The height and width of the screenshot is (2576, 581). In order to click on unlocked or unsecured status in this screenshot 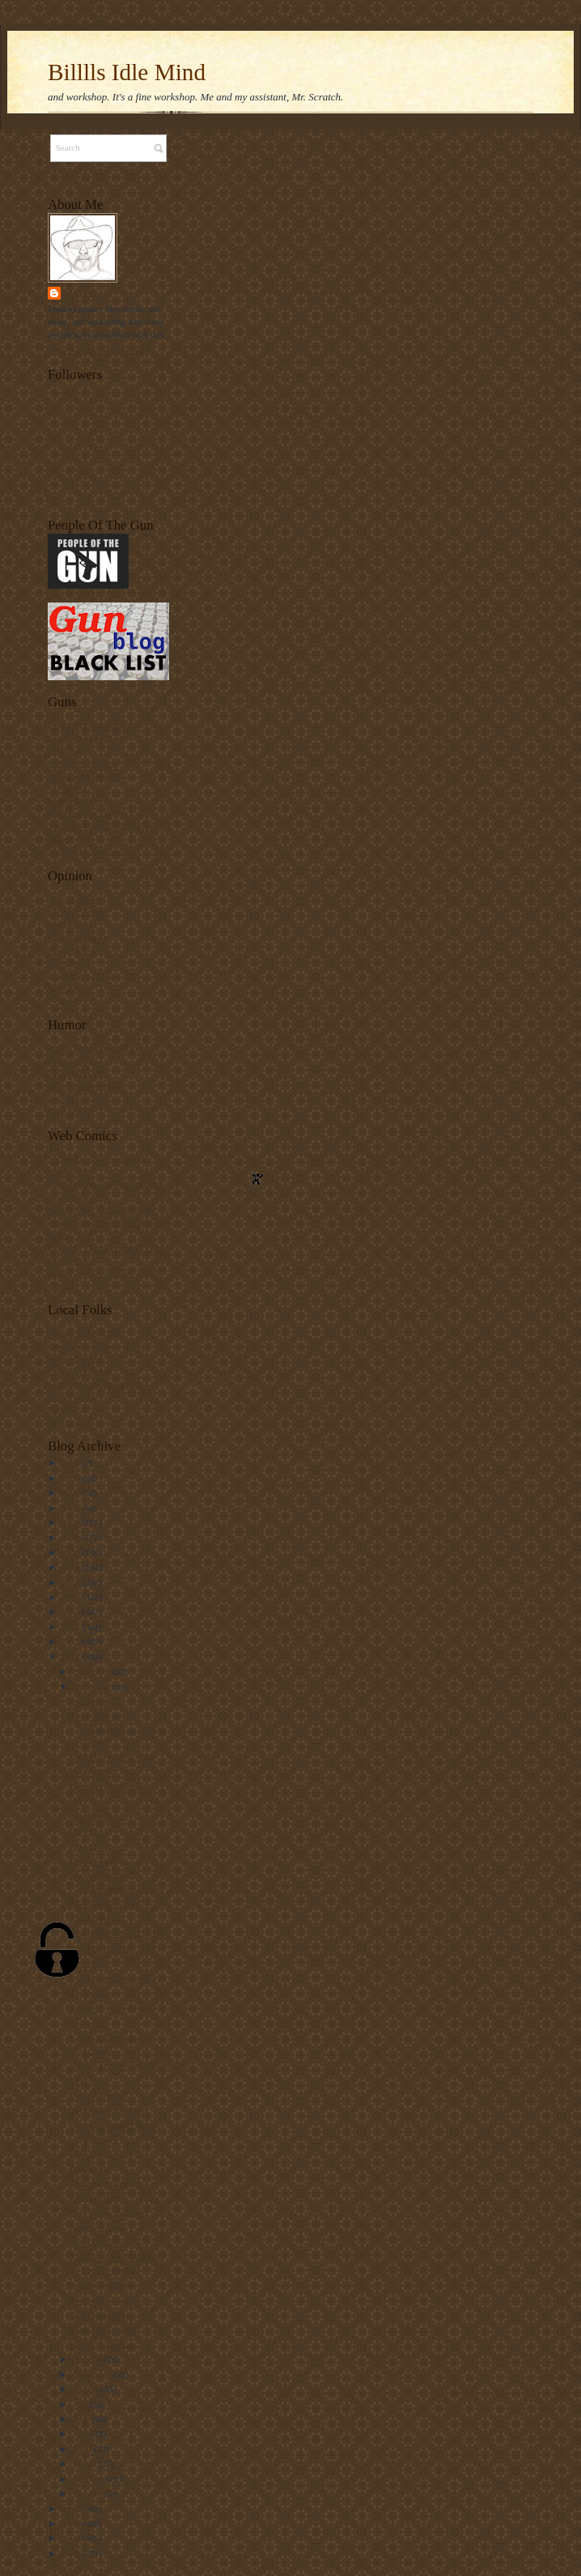, I will do `click(57, 1949)`.